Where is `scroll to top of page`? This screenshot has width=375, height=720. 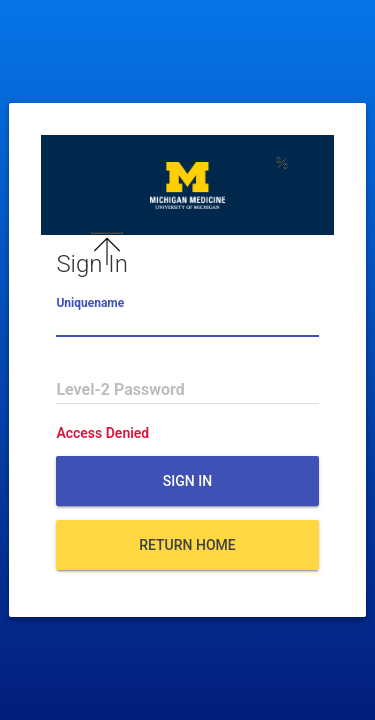
scroll to top of page is located at coordinates (107, 248).